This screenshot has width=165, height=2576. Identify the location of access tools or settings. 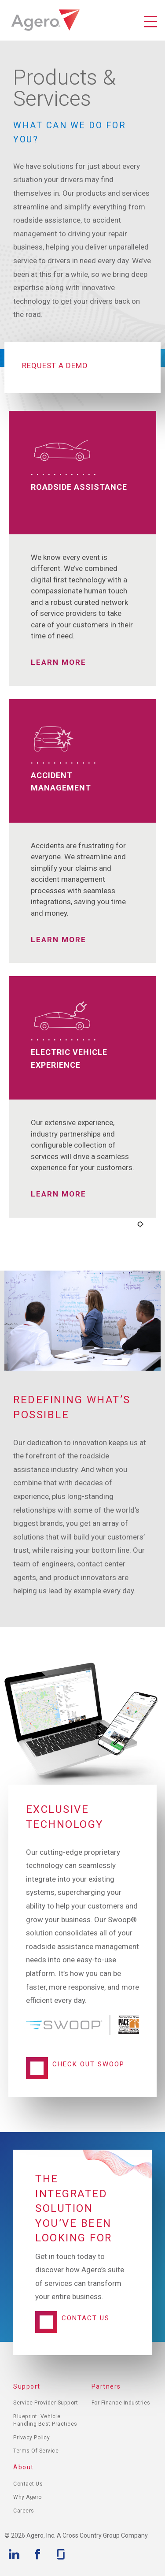
(117, 1741).